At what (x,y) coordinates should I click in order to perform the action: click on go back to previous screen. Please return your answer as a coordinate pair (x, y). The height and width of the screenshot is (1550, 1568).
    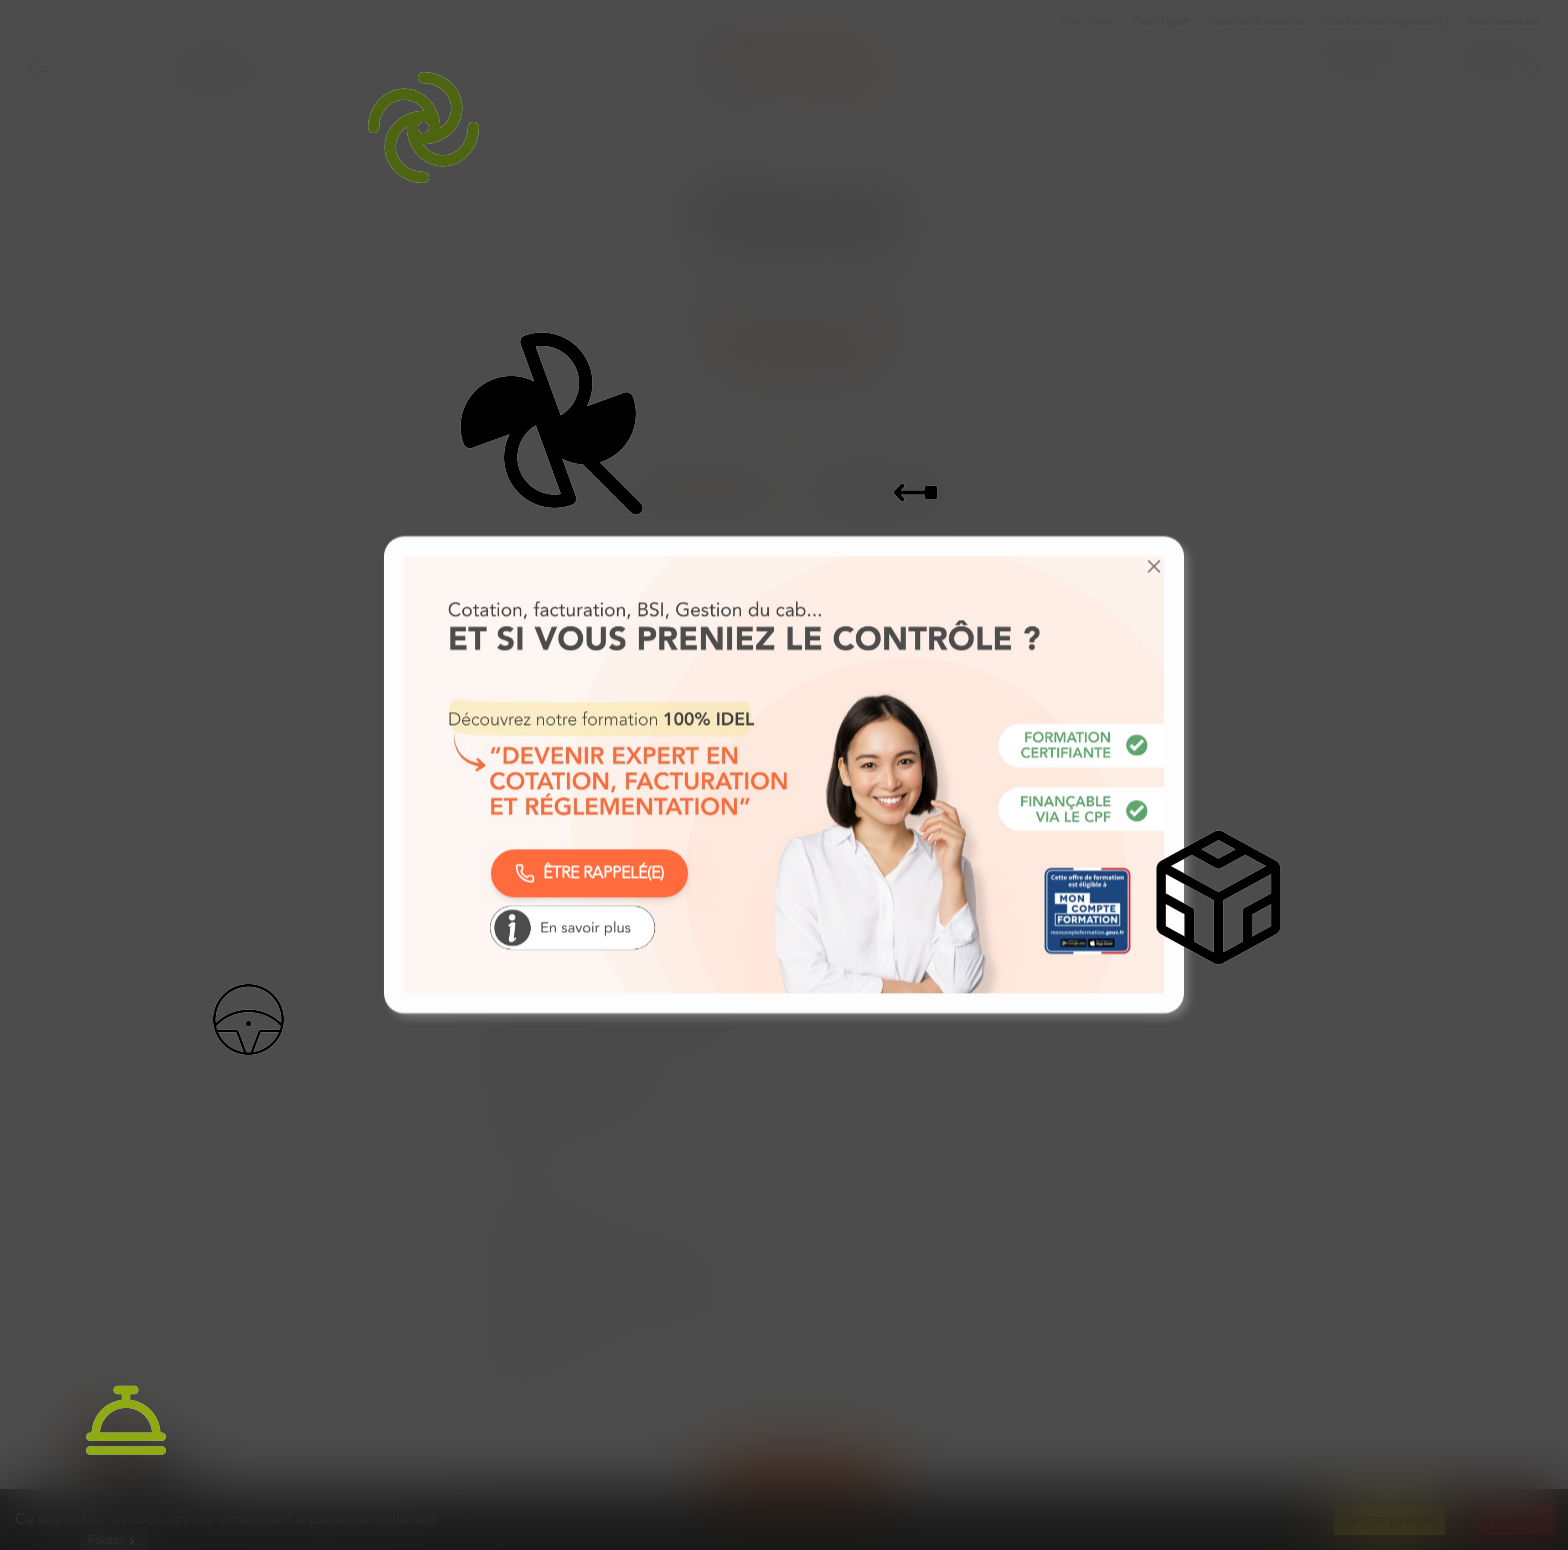
    Looking at the image, I should click on (915, 492).